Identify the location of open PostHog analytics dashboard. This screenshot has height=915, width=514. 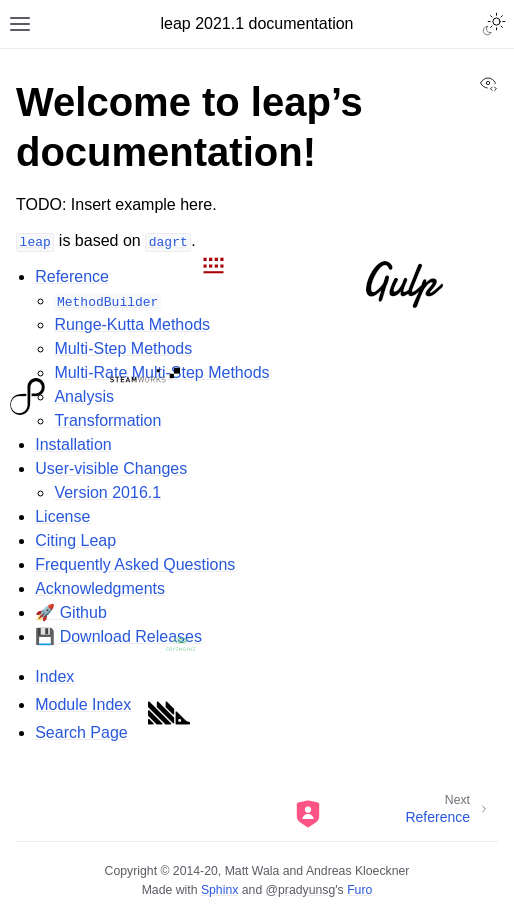
(169, 713).